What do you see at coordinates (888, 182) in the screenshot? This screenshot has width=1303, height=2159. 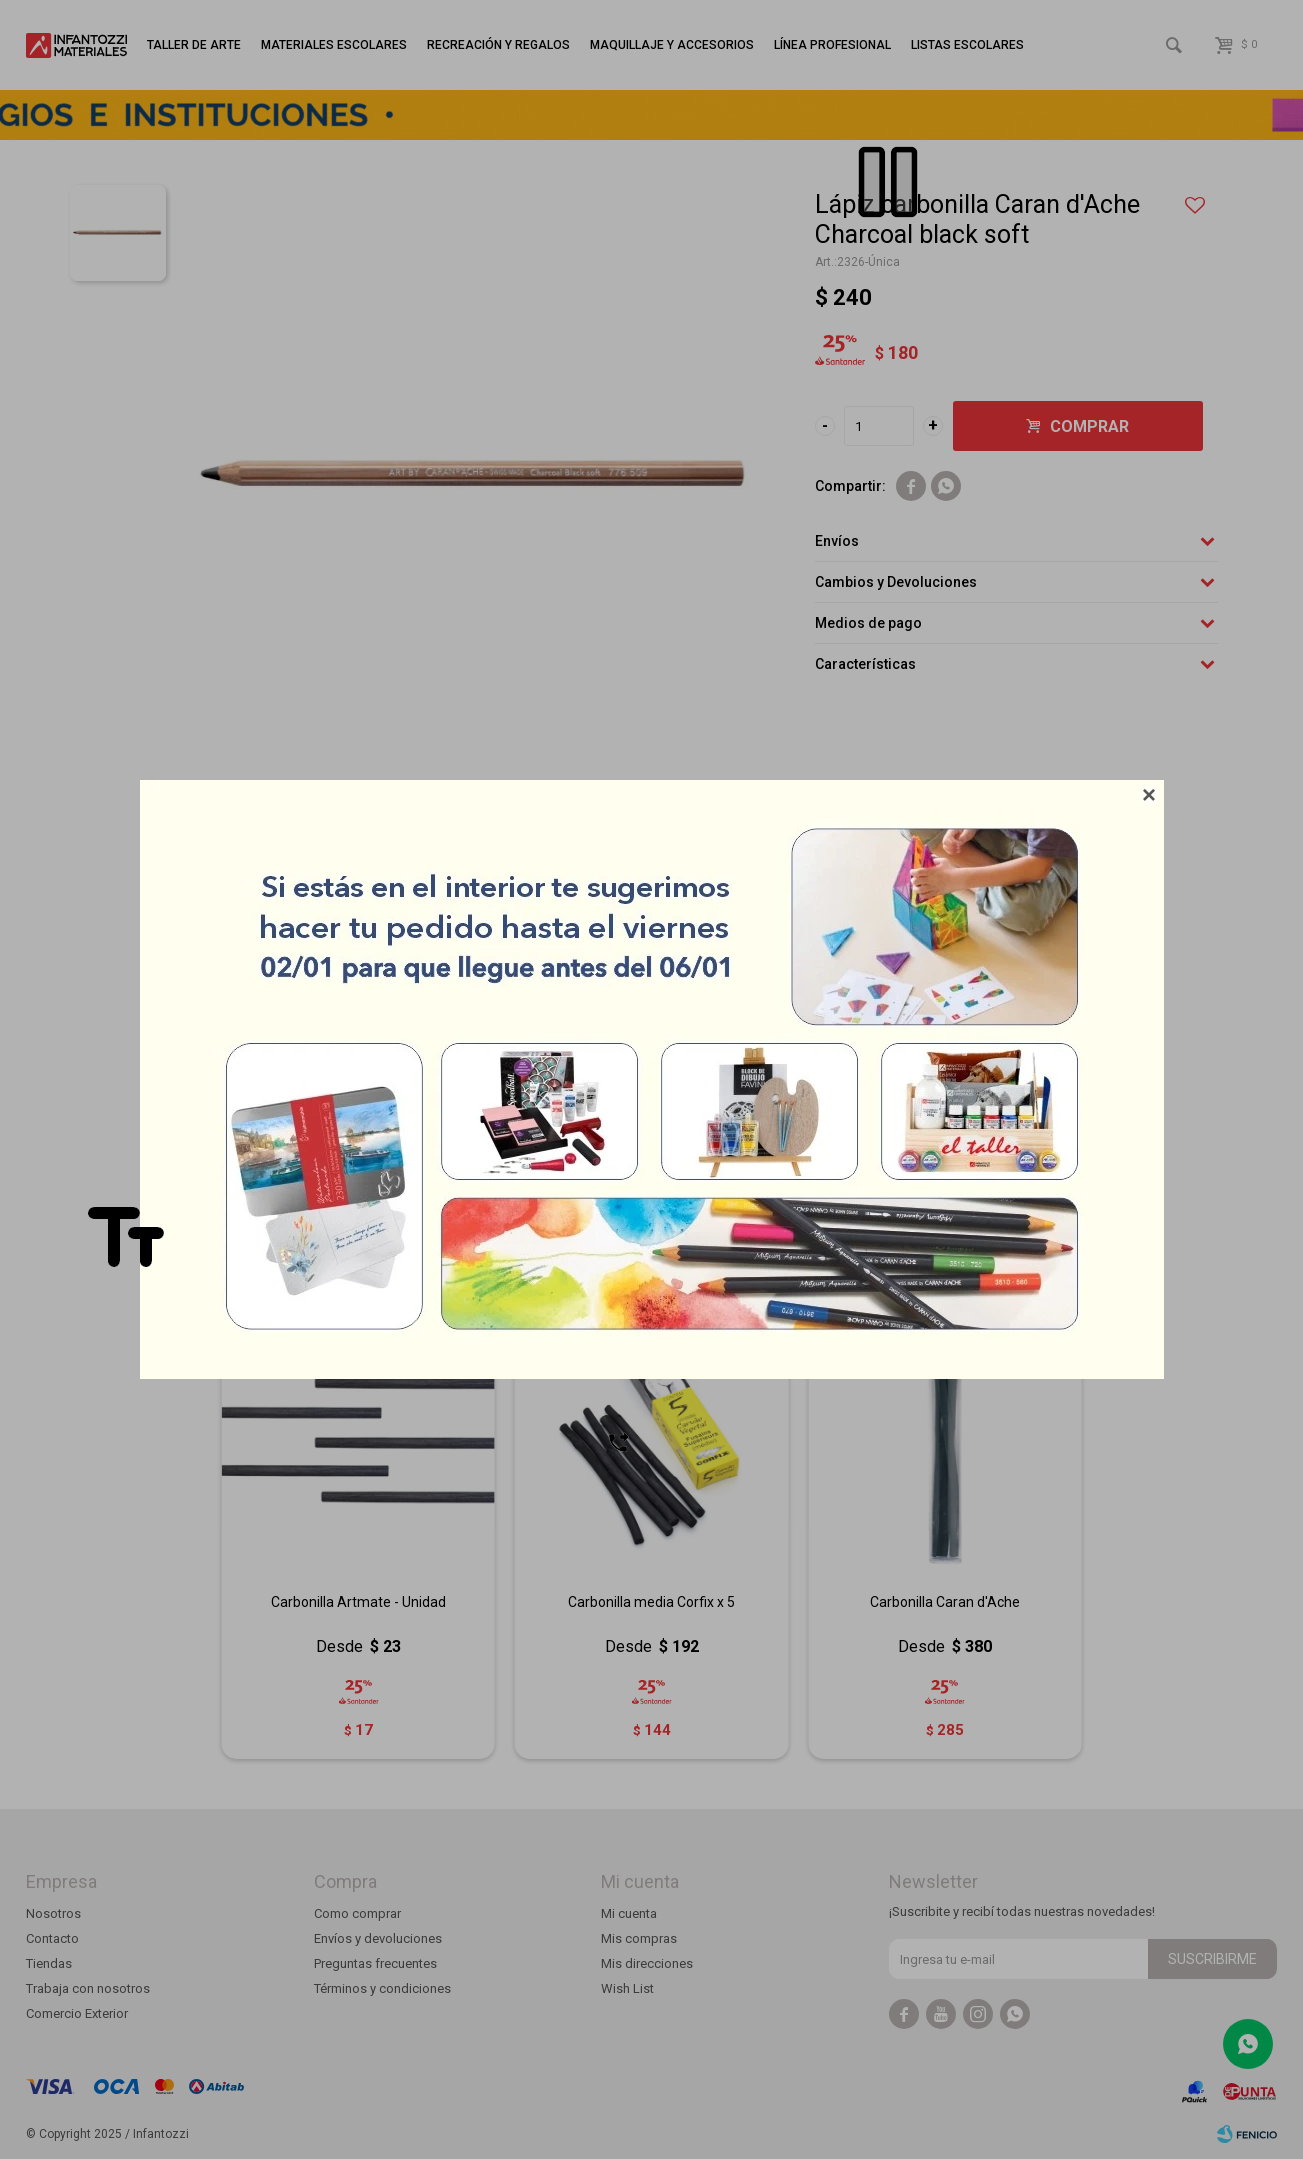 I see `switch to column layout view` at bounding box center [888, 182].